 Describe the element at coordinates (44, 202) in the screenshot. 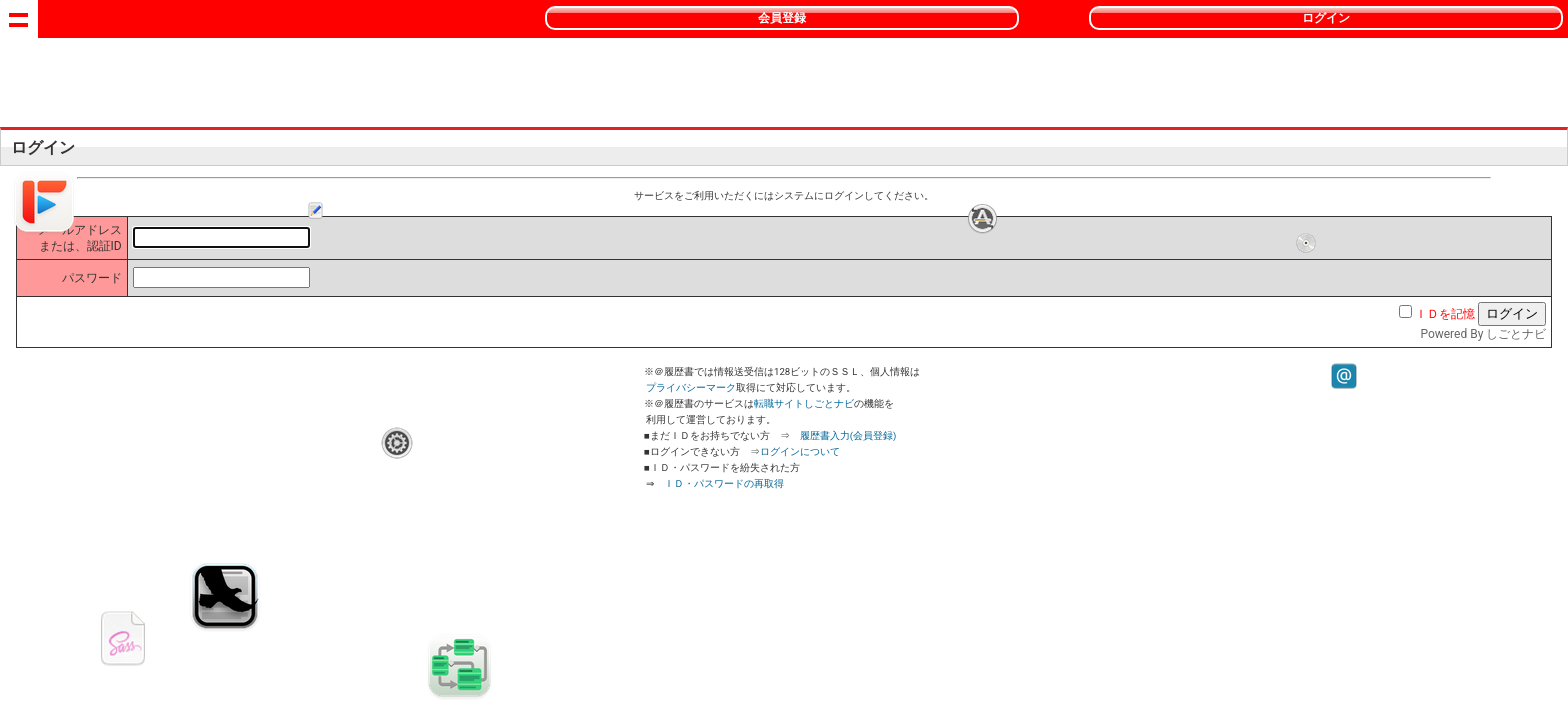

I see `open FreeTube app` at that location.